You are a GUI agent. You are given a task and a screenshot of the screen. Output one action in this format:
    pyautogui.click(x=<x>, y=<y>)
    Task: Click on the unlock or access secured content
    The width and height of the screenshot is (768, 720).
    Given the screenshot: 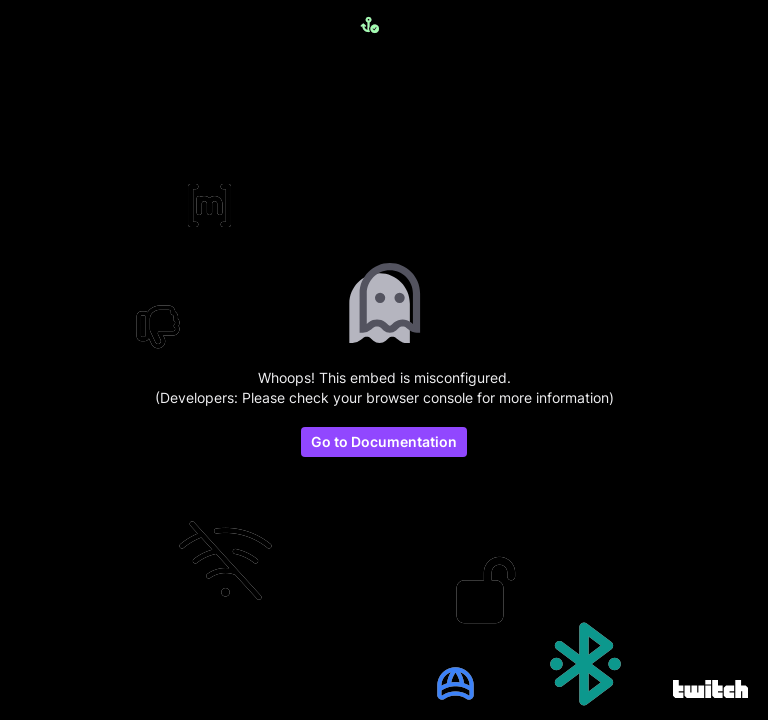 What is the action you would take?
    pyautogui.click(x=480, y=592)
    